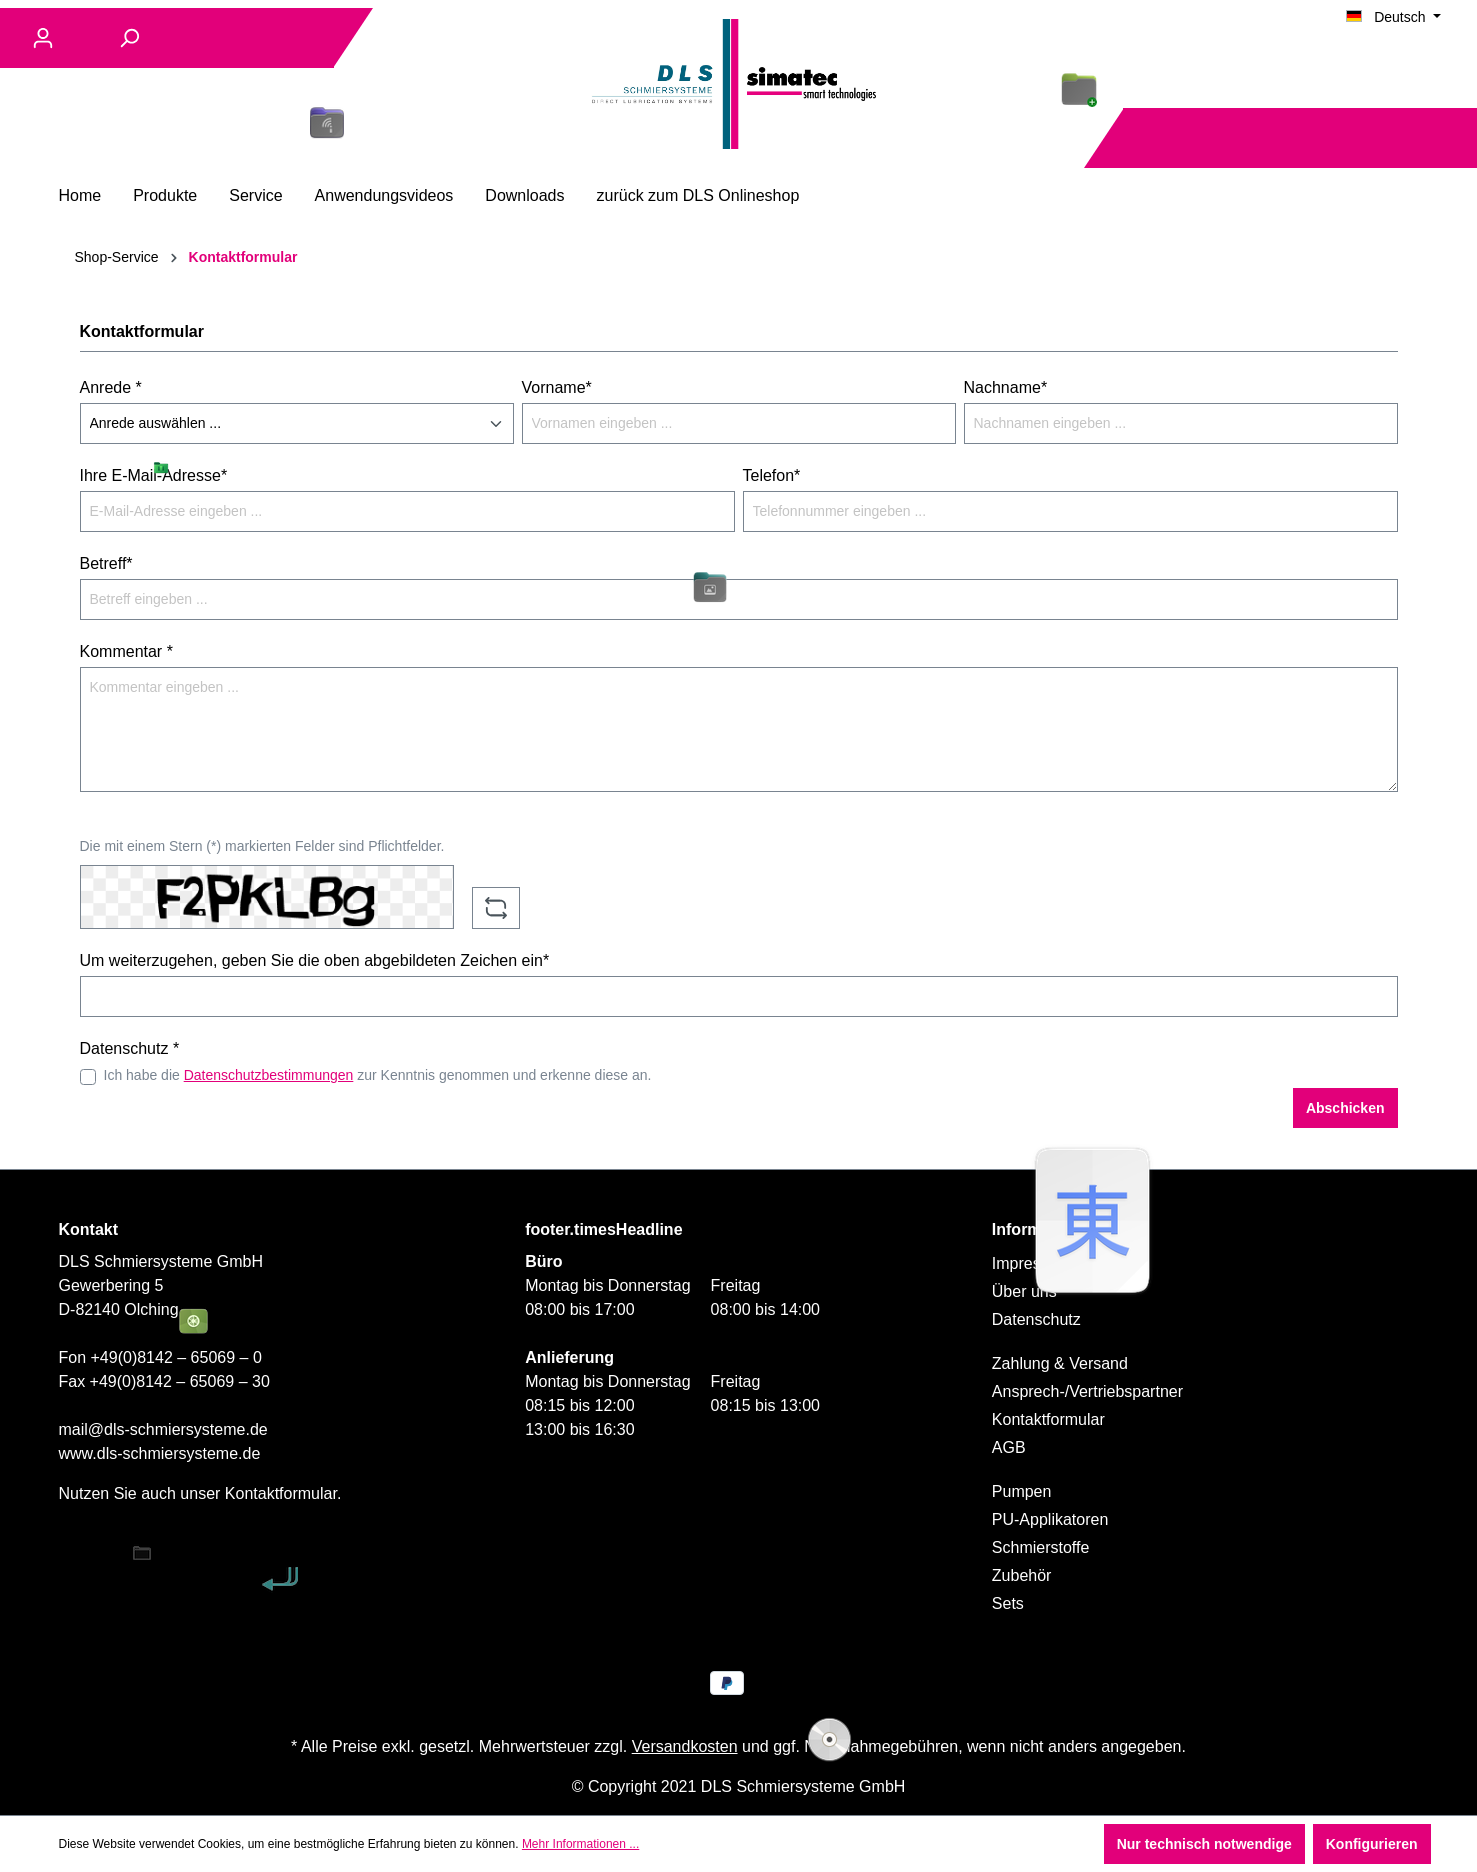 This screenshot has height=1872, width=1477. I want to click on open your pictures folder, so click(710, 587).